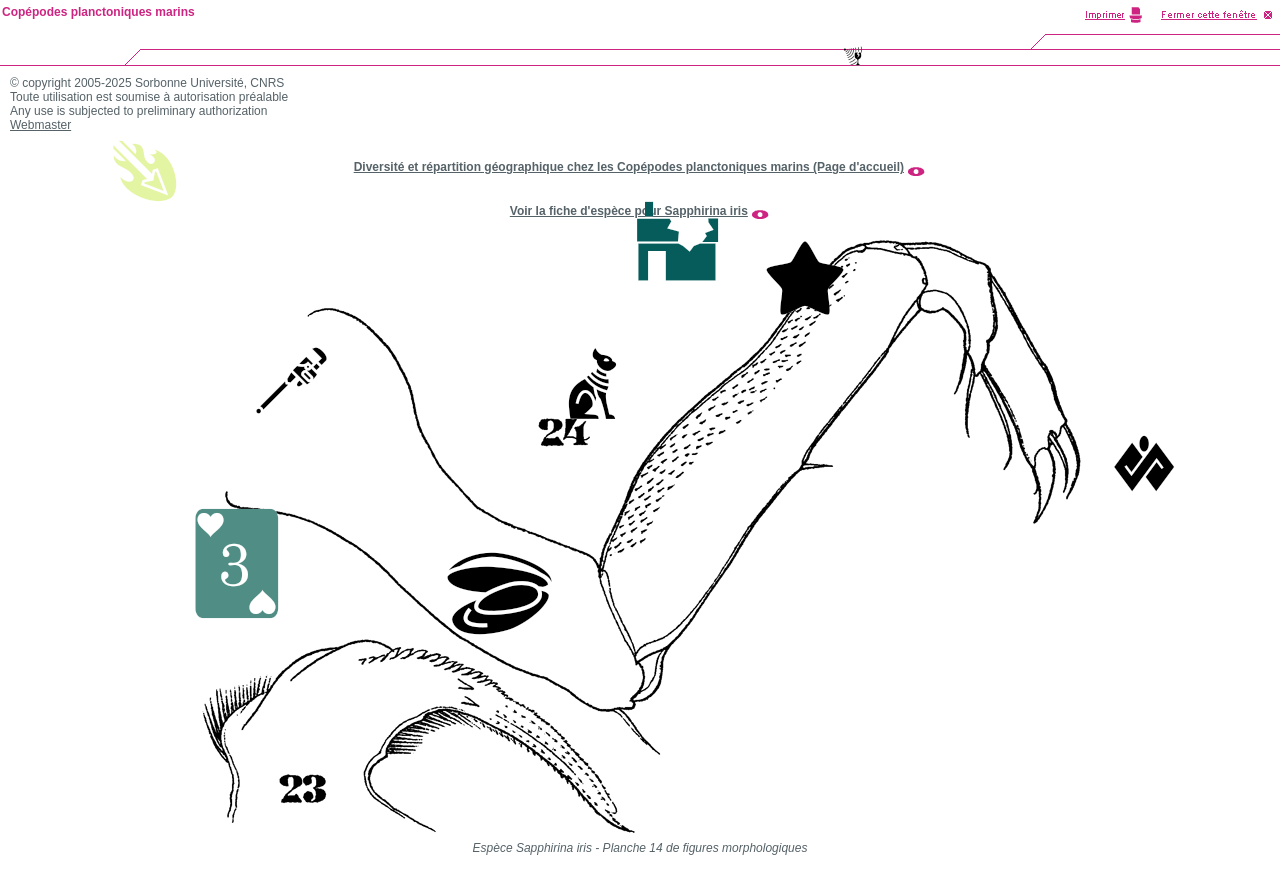  I want to click on add item to favorites, so click(805, 278).